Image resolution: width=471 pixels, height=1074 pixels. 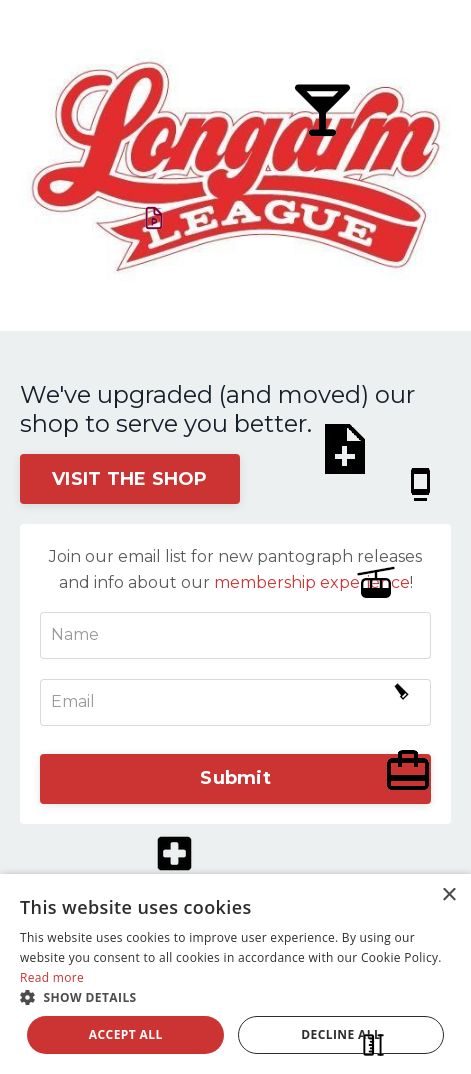 What do you see at coordinates (373, 1045) in the screenshot?
I see `measure dimensions or distances` at bounding box center [373, 1045].